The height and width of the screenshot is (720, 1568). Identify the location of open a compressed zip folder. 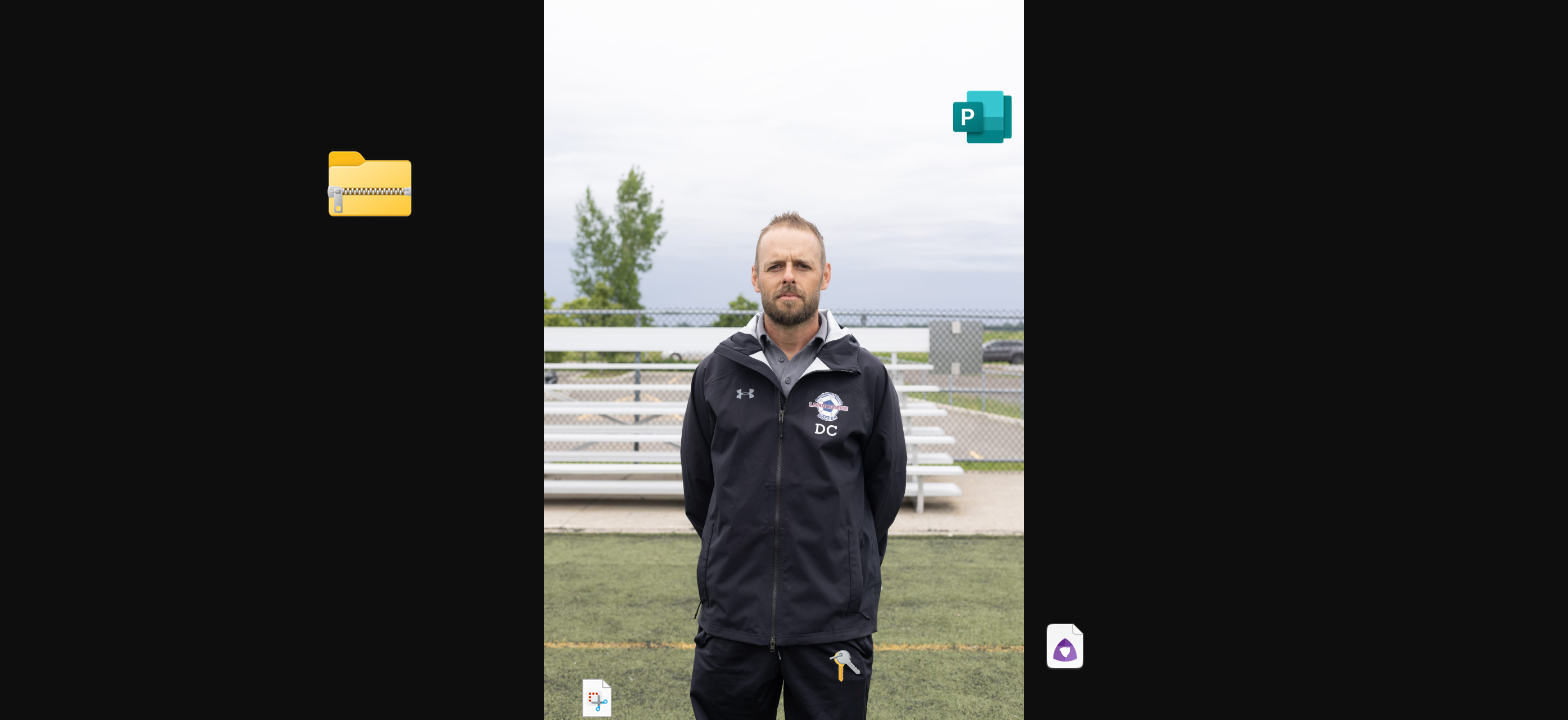
(370, 186).